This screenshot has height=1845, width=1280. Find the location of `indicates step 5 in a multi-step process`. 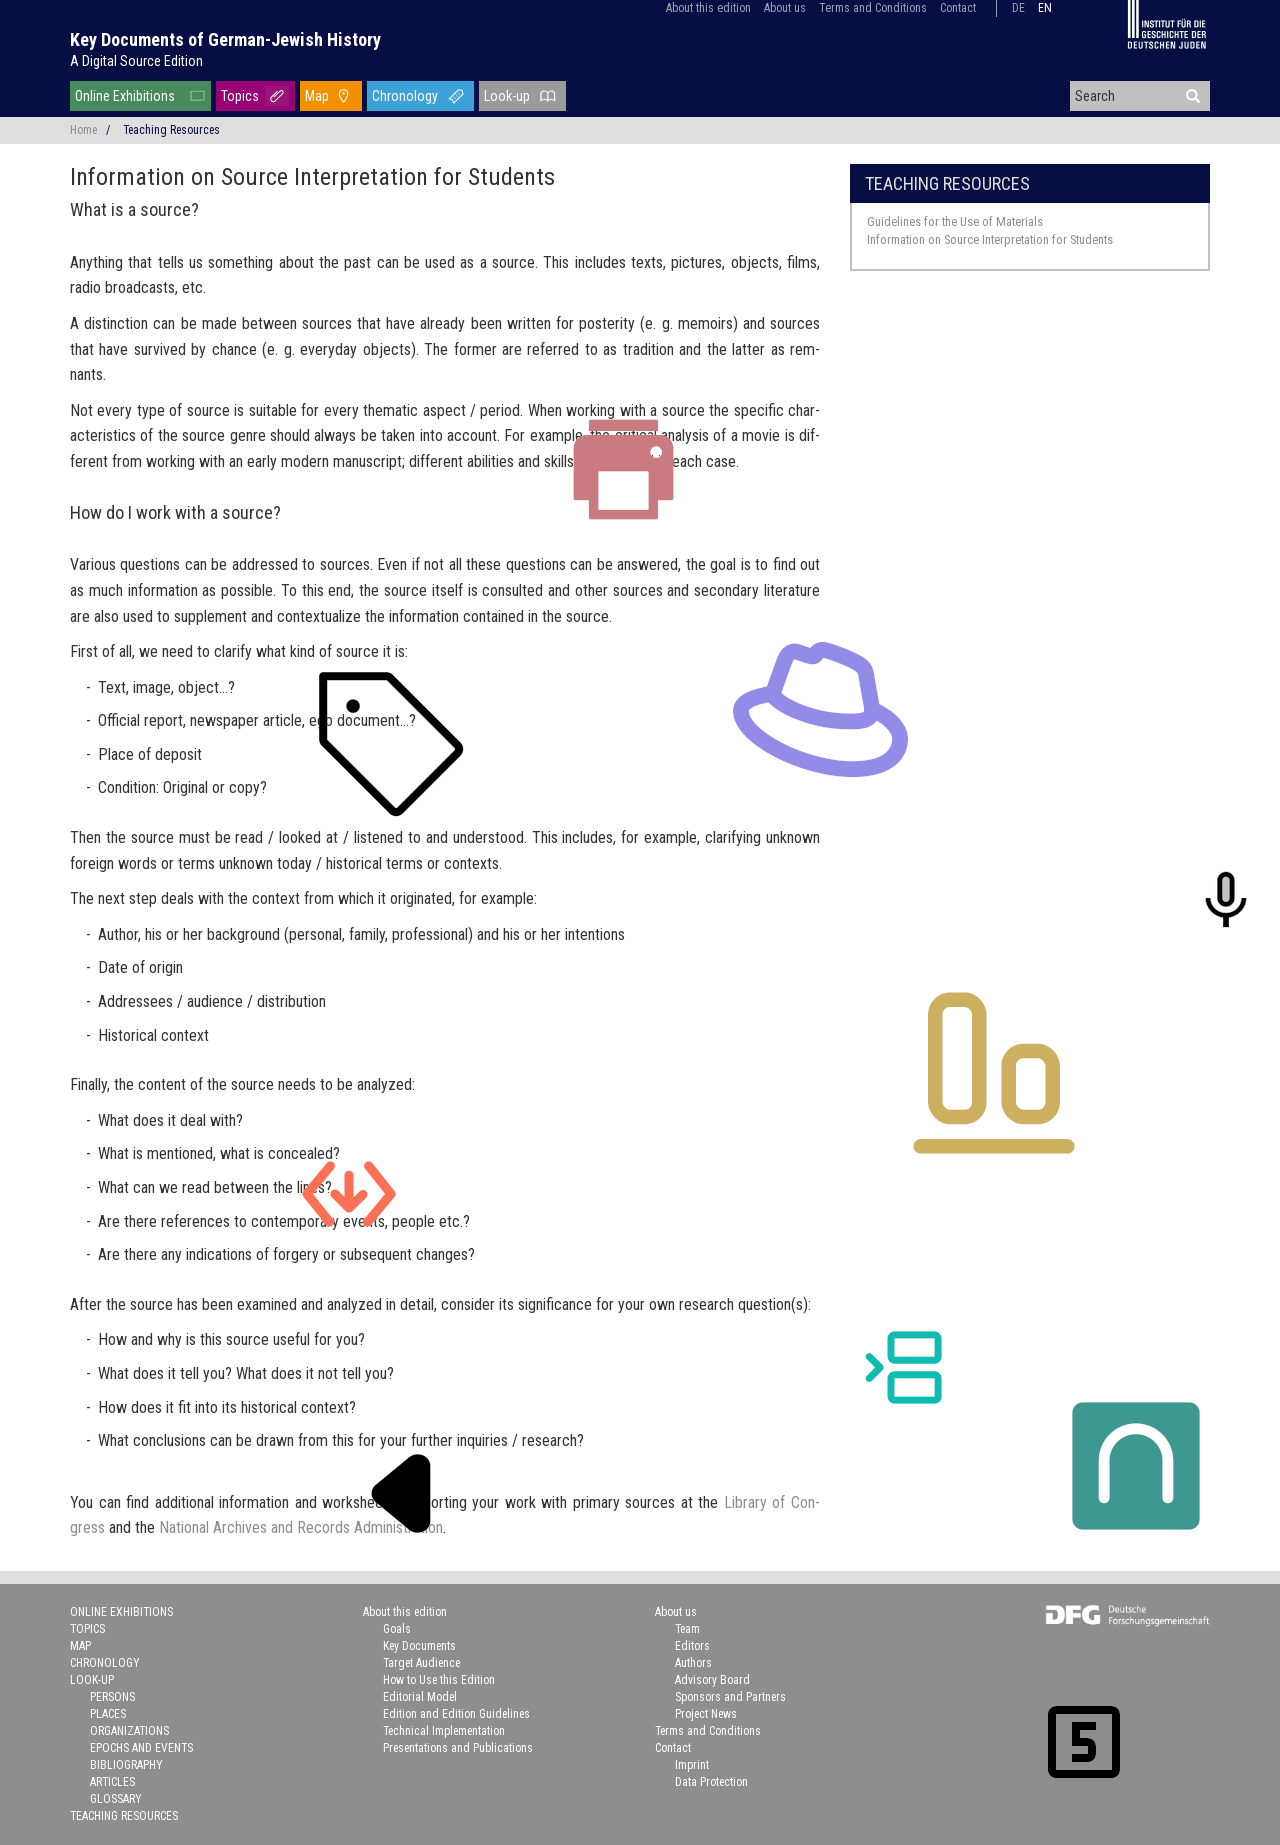

indicates step 5 in a multi-step process is located at coordinates (1084, 1742).